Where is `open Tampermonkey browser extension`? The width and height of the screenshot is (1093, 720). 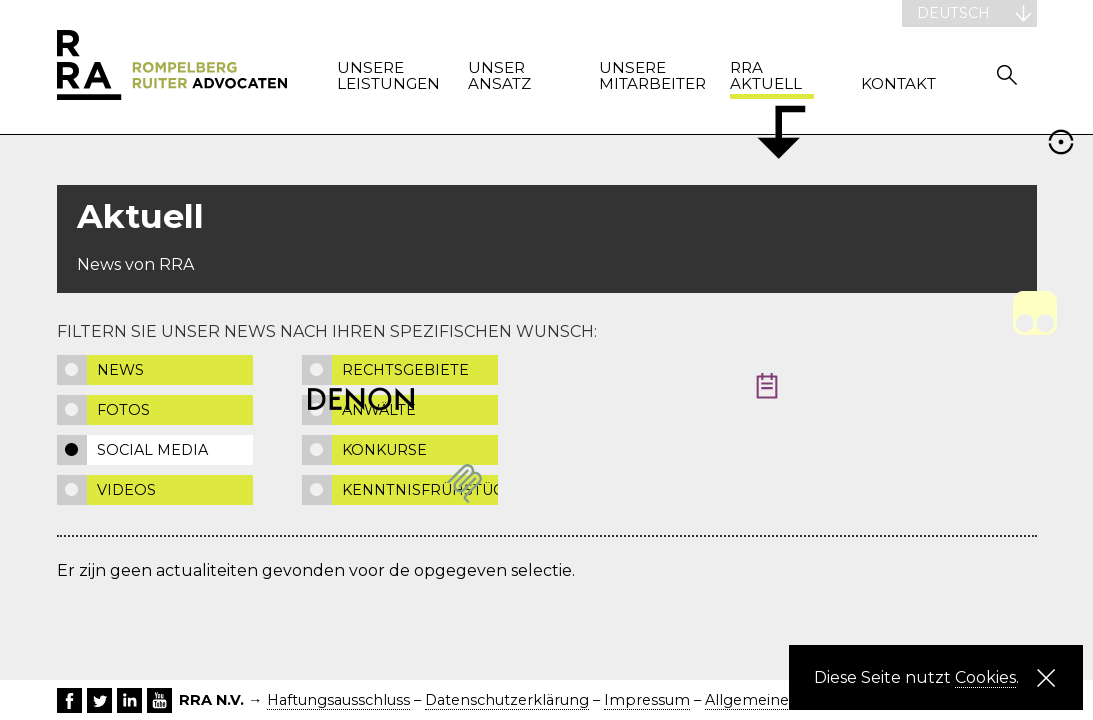
open Tampermonkey browser extension is located at coordinates (1035, 313).